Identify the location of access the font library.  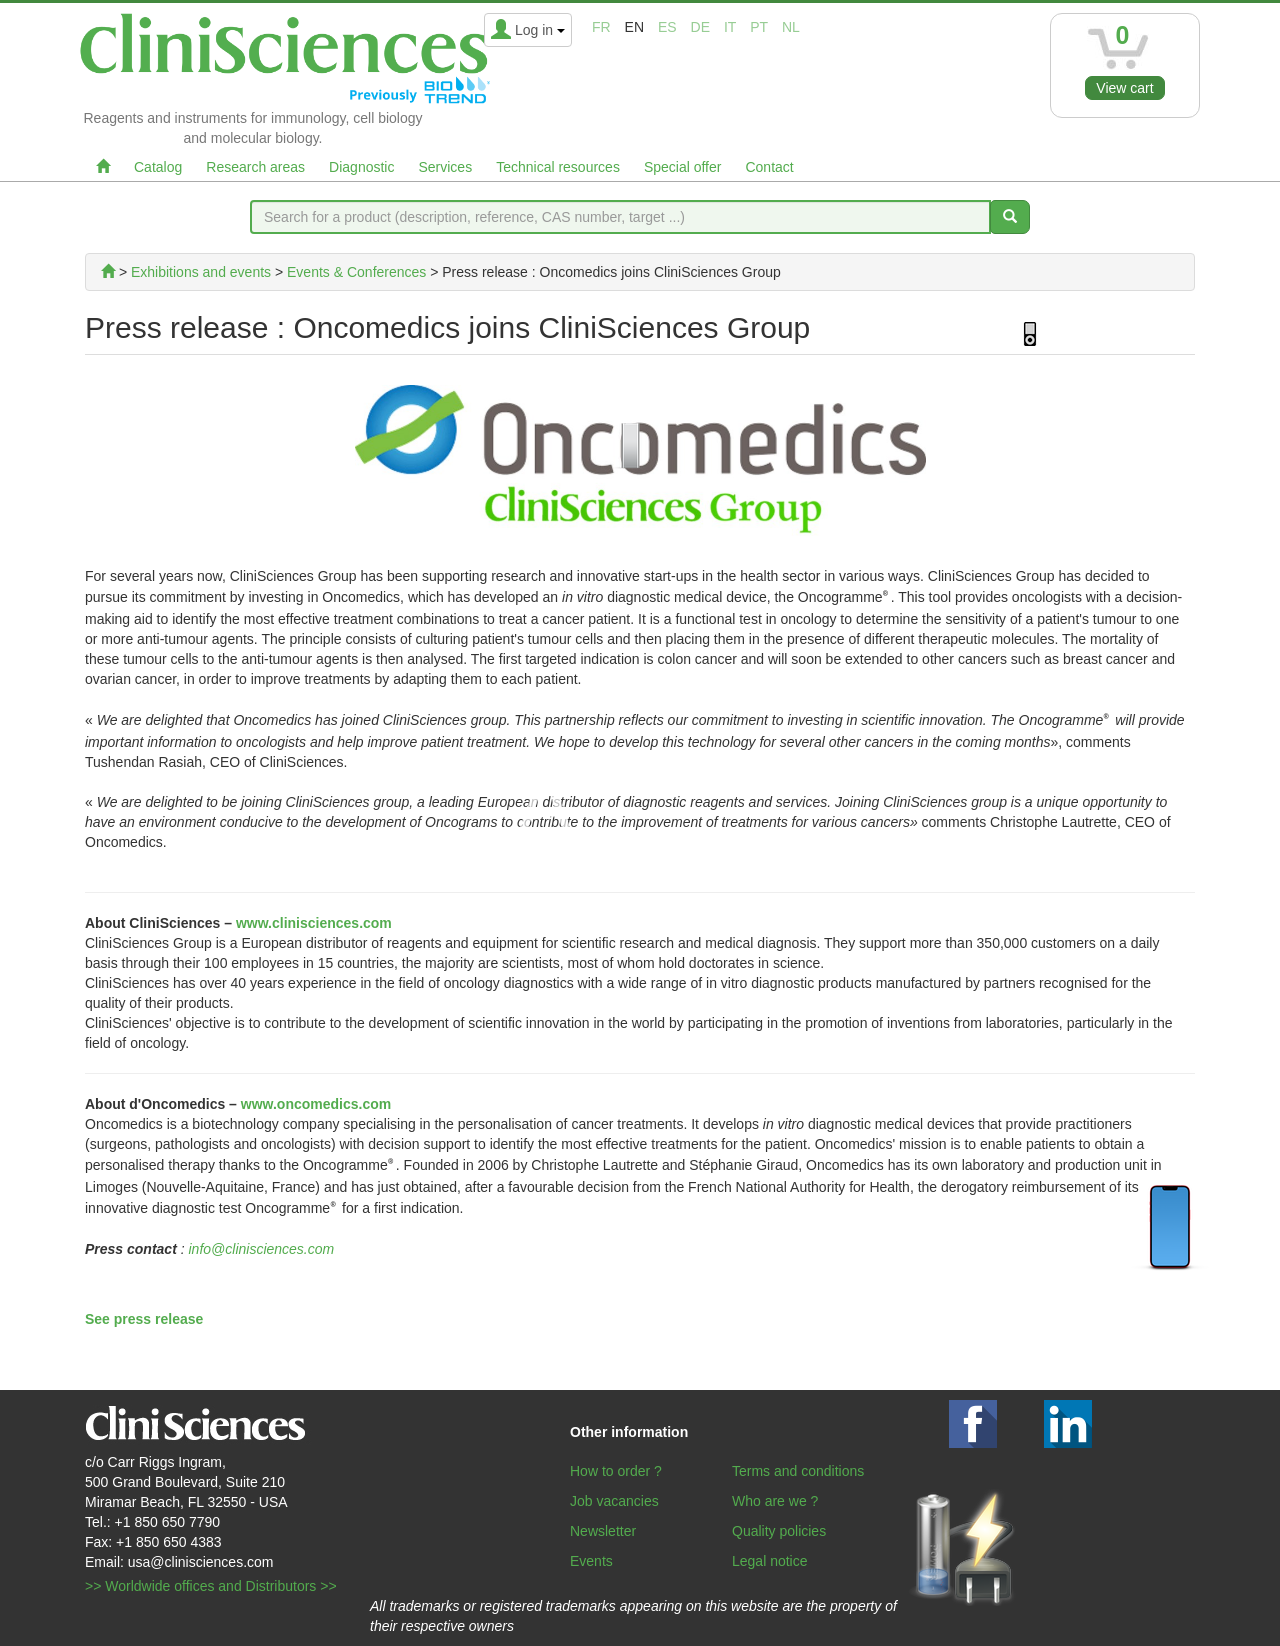
(545, 803).